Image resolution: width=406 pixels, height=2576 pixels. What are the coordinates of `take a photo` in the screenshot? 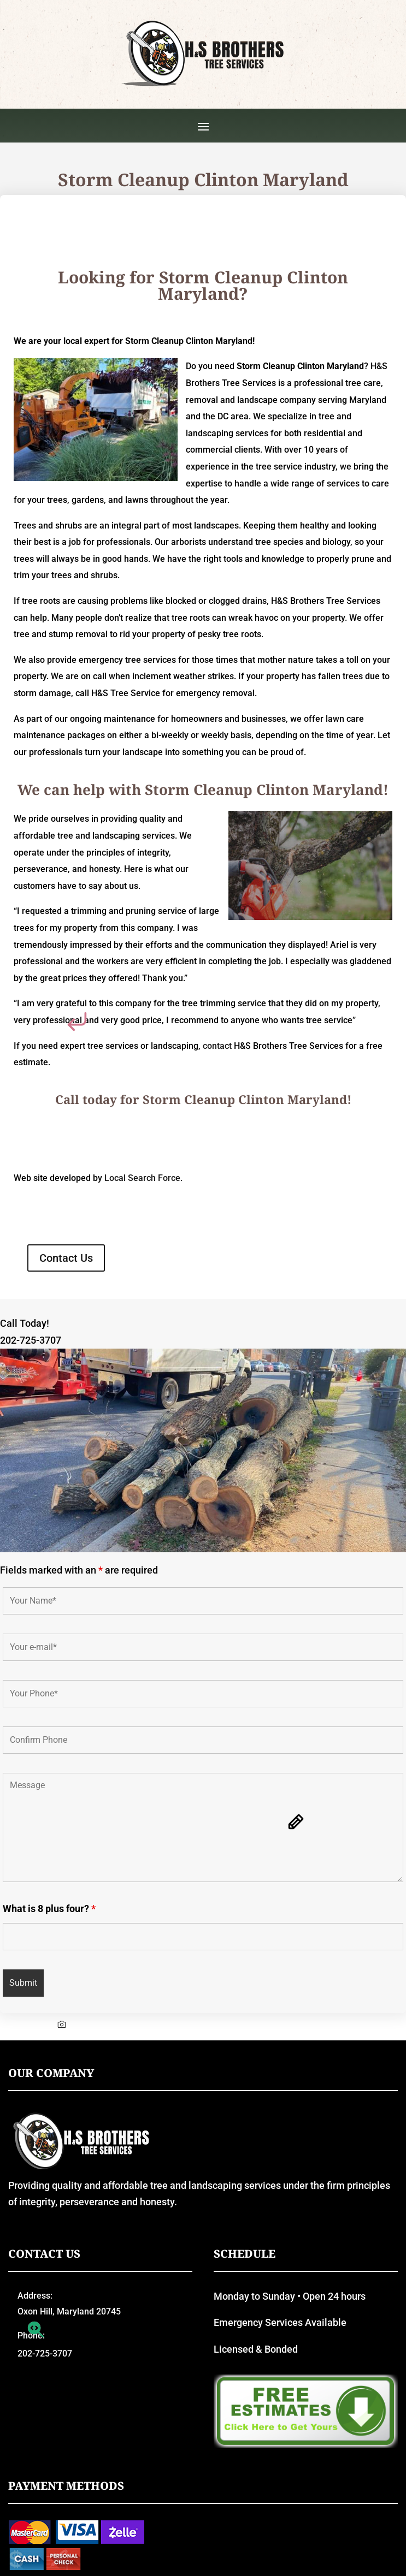 It's located at (62, 2025).